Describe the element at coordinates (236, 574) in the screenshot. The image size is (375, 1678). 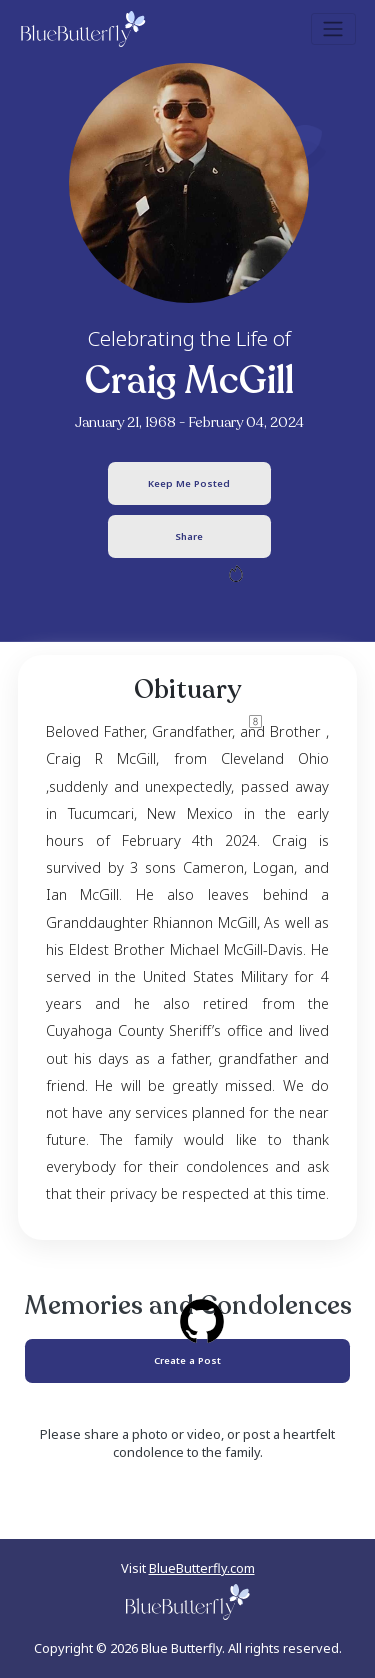
I see `indicates trending or popular content` at that location.